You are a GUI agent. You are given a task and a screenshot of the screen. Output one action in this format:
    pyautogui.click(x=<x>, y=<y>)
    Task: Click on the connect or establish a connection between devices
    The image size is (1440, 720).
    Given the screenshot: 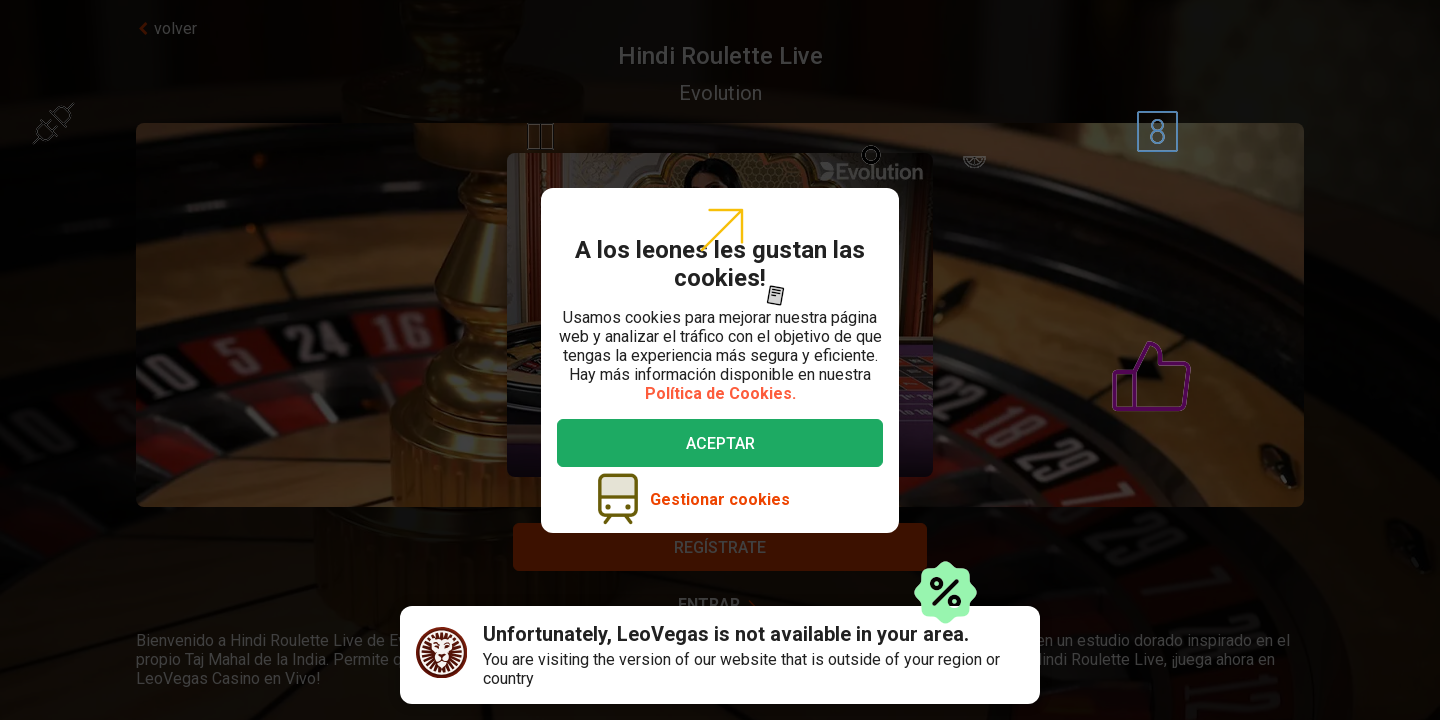 What is the action you would take?
    pyautogui.click(x=53, y=123)
    